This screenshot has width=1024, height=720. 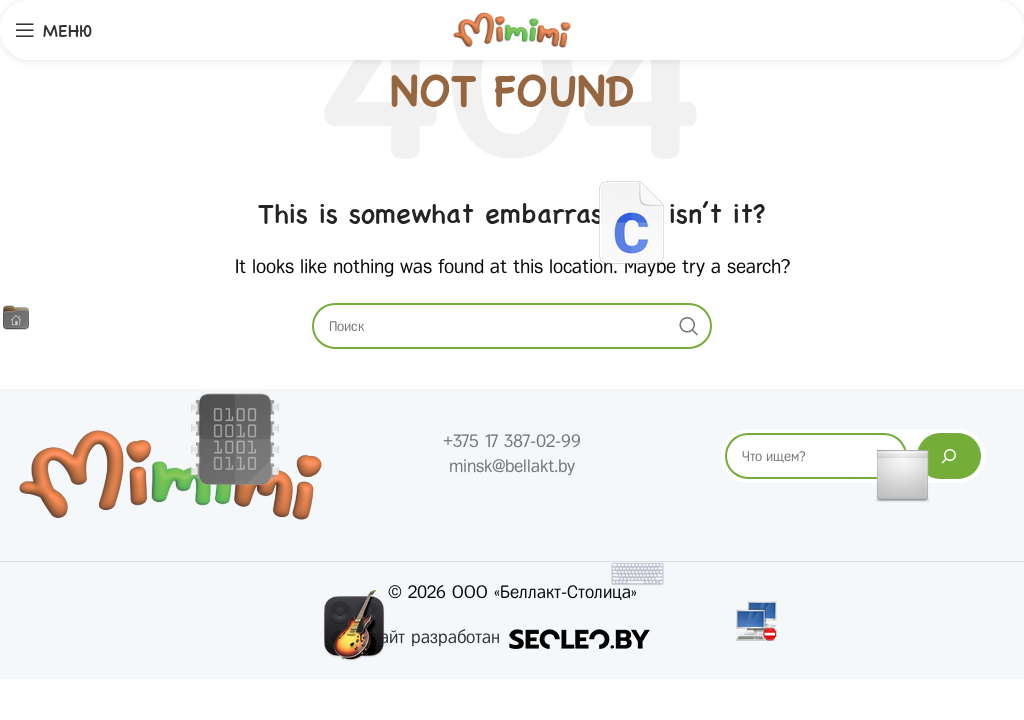 What do you see at coordinates (756, 621) in the screenshot?
I see `indicates network connection error` at bounding box center [756, 621].